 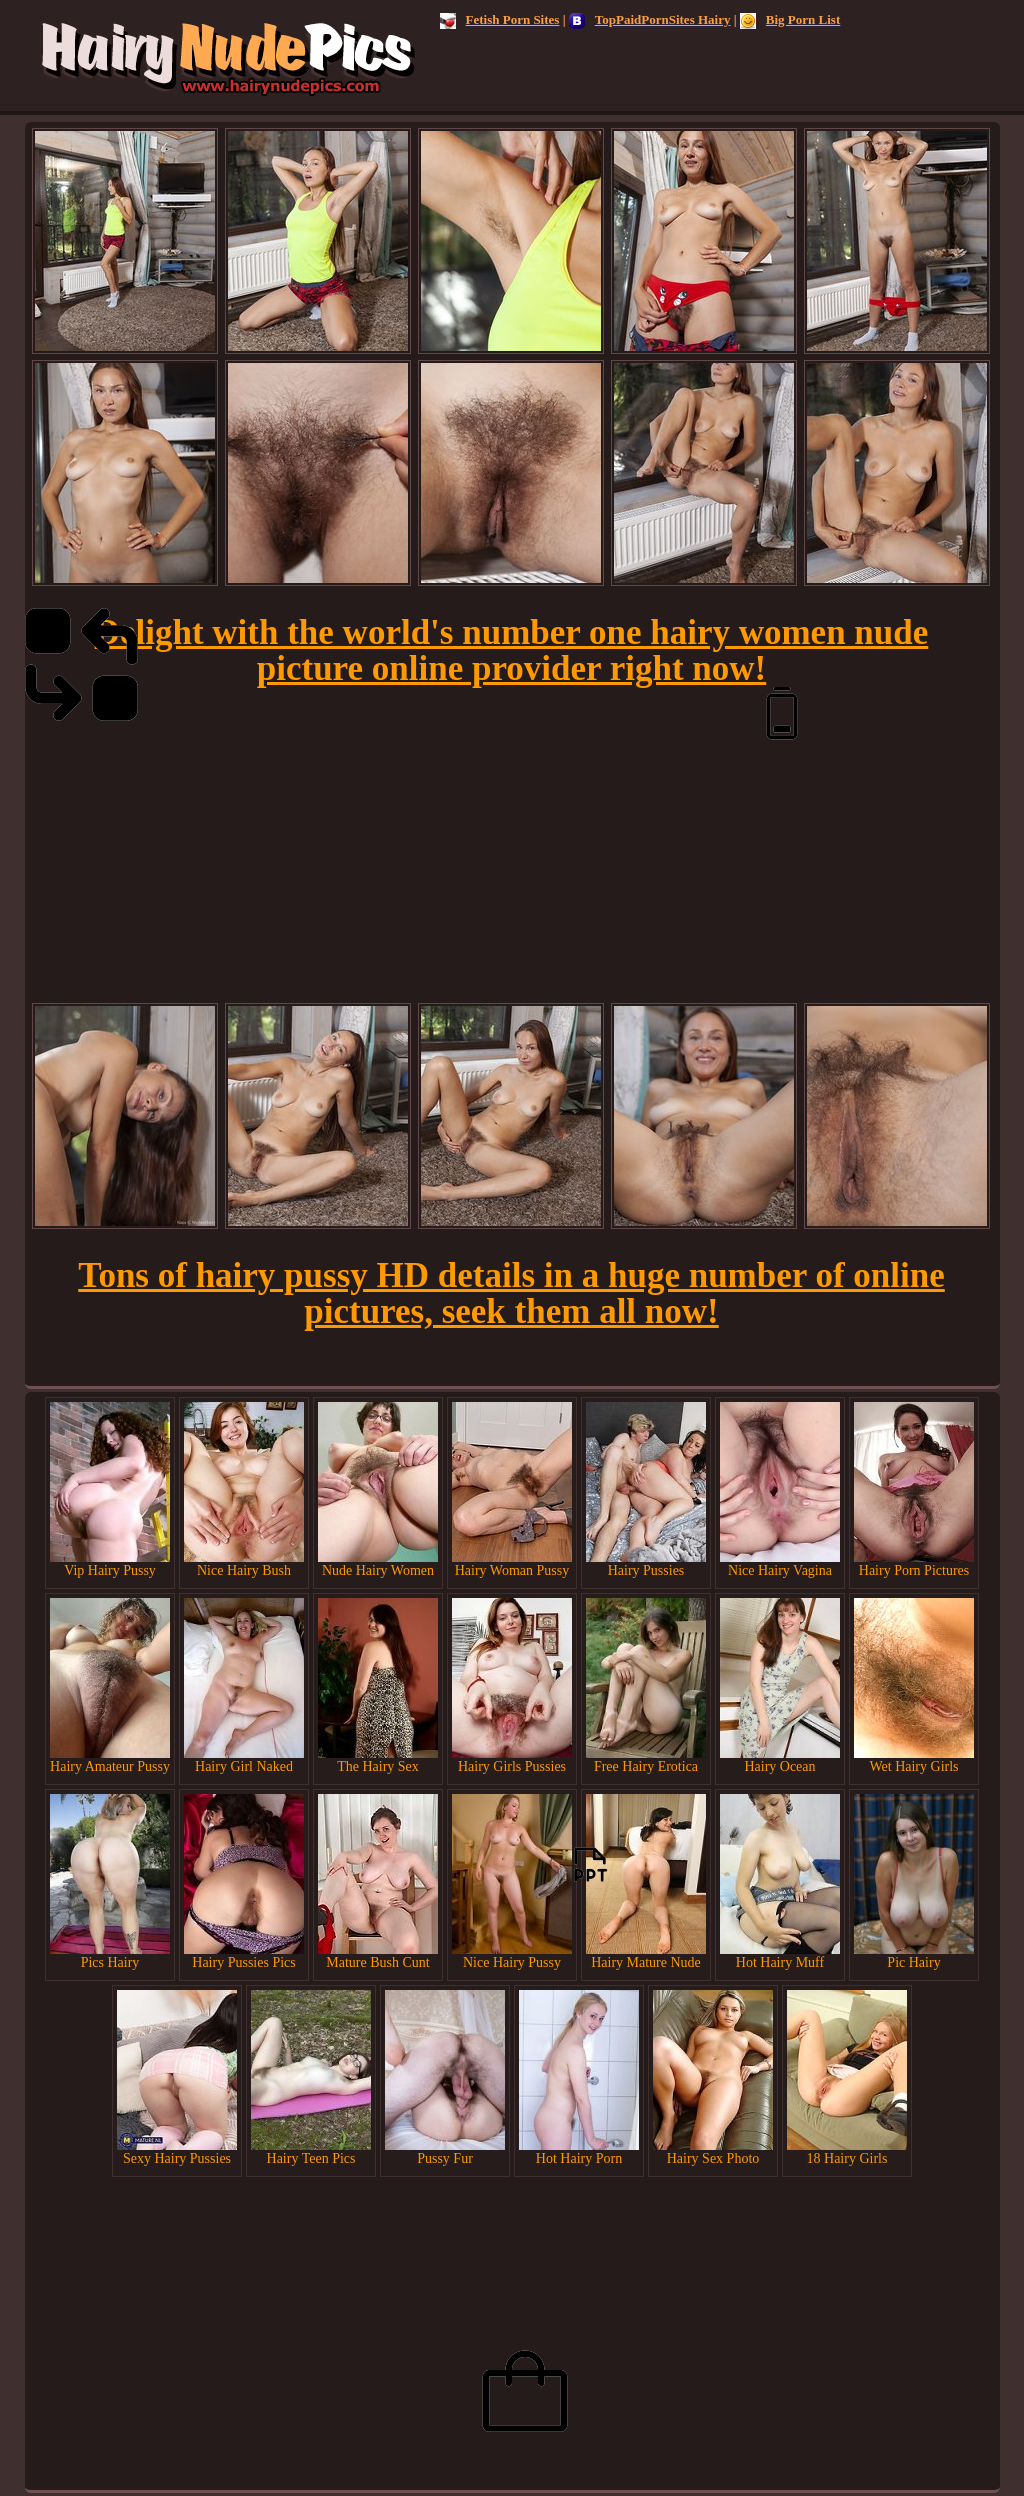 What do you see at coordinates (81, 664) in the screenshot?
I see `replace or swap selected items` at bounding box center [81, 664].